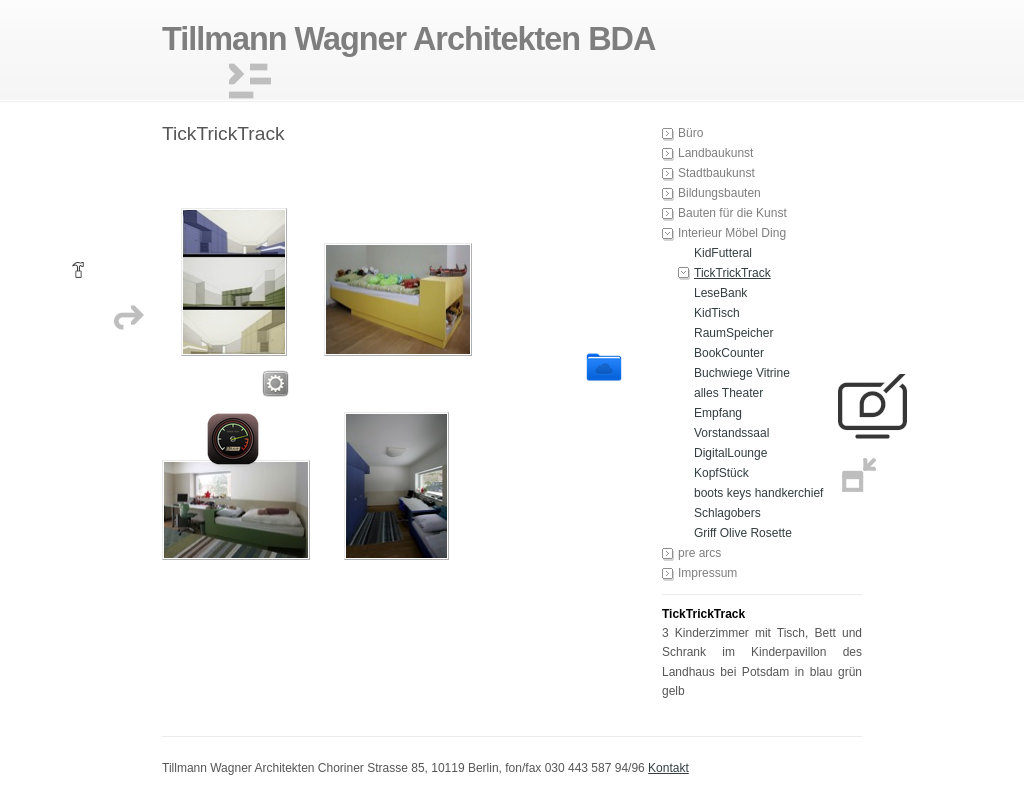  What do you see at coordinates (275, 383) in the screenshot?
I see `executable application file` at bounding box center [275, 383].